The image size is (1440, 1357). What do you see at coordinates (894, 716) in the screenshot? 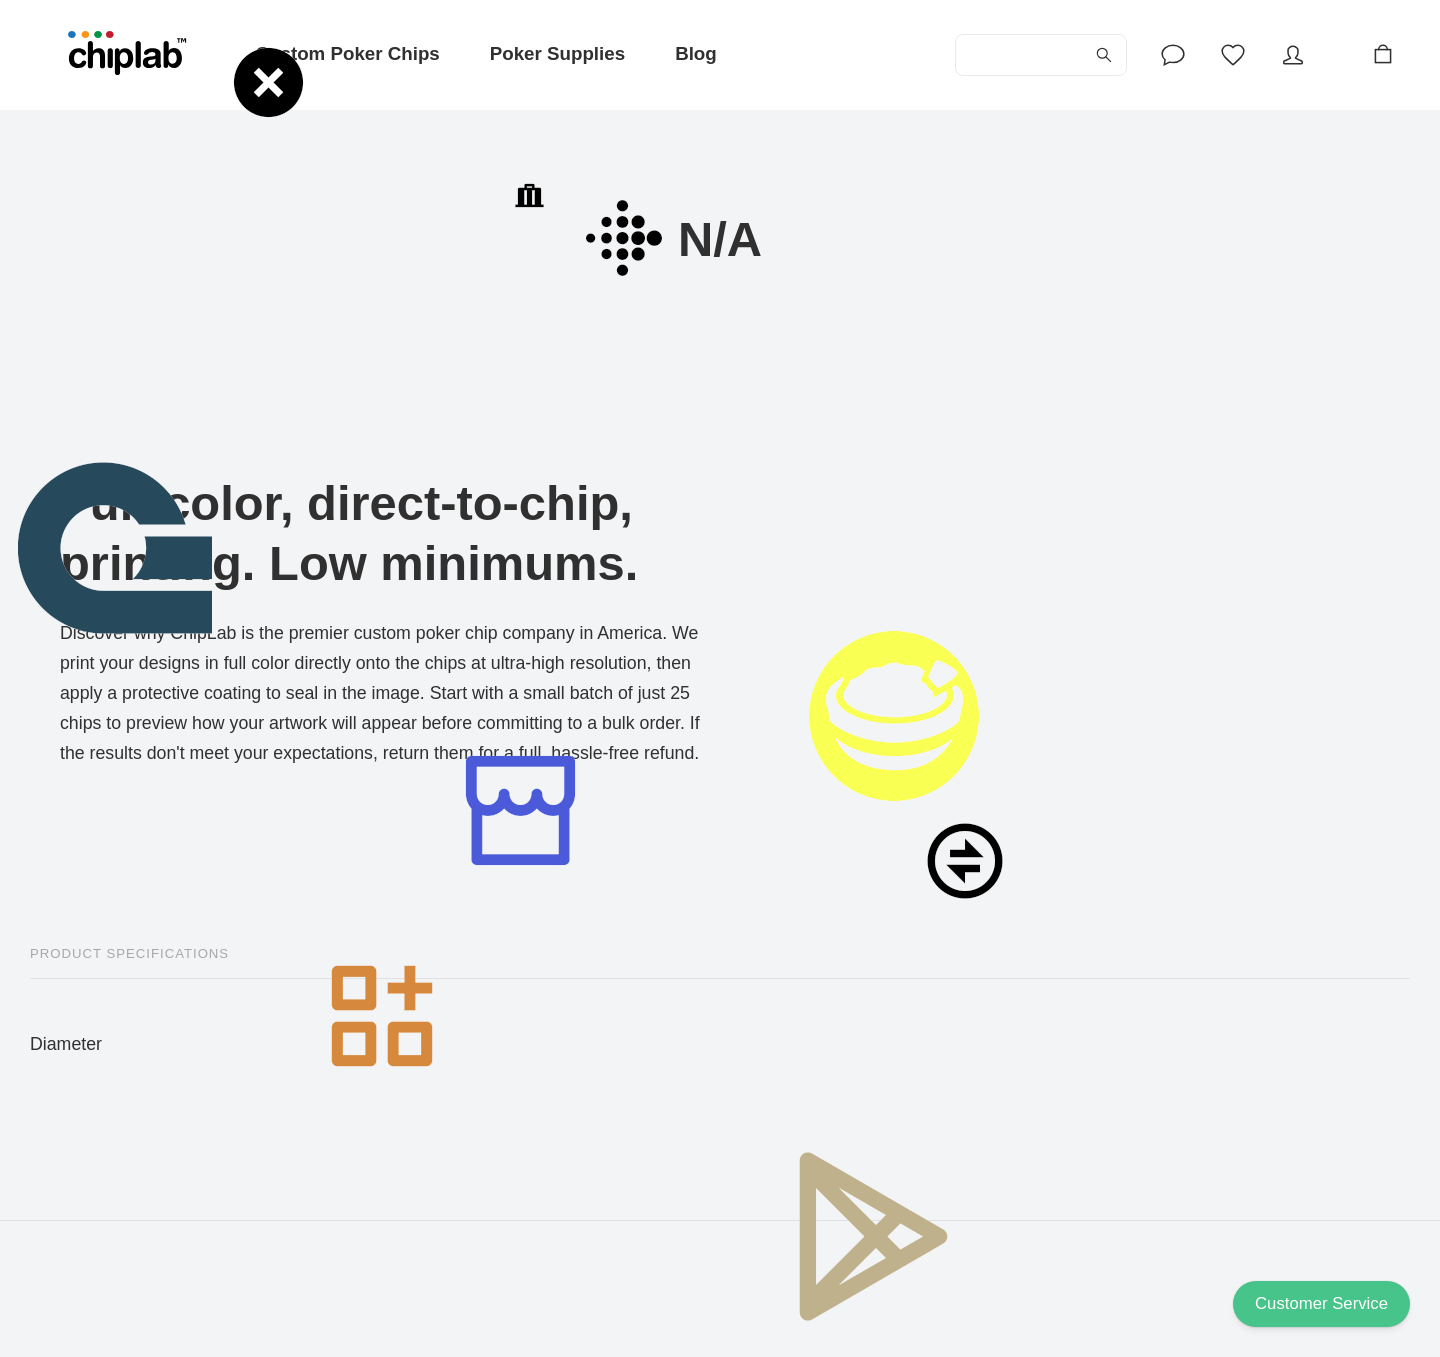
I see `open Apache Guacamole remote desktop gateway` at bounding box center [894, 716].